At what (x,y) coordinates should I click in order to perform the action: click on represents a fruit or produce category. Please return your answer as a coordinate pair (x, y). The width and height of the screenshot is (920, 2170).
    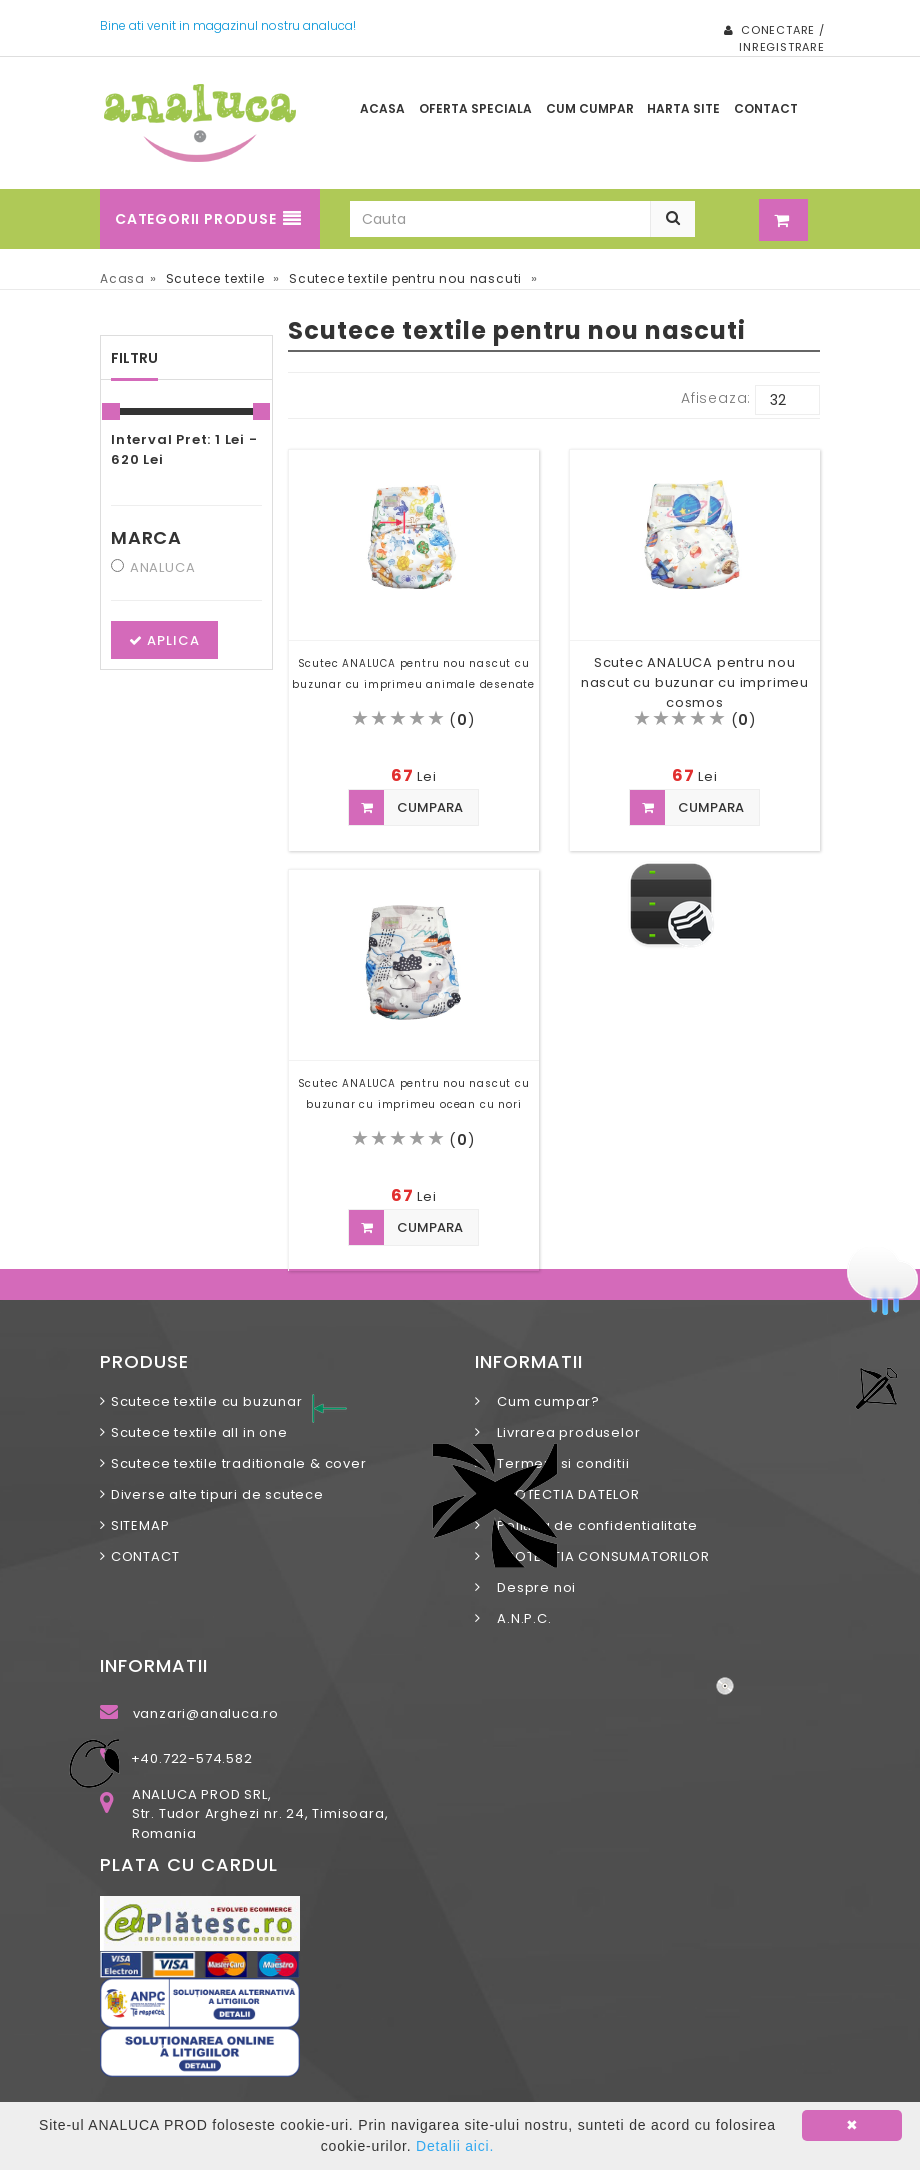
    Looking at the image, I should click on (94, 1763).